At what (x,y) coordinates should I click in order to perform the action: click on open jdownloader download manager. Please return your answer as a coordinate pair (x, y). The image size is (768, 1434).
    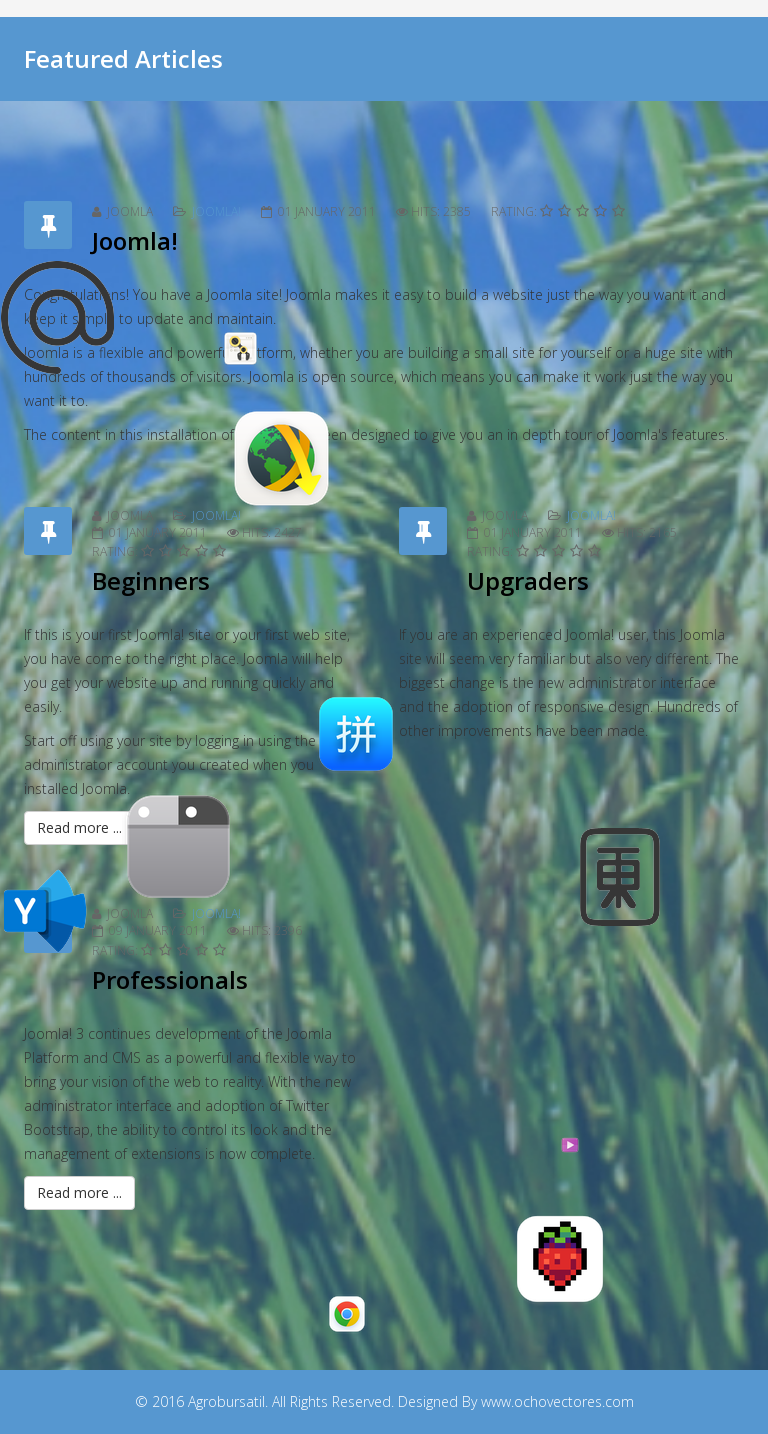
    Looking at the image, I should click on (281, 458).